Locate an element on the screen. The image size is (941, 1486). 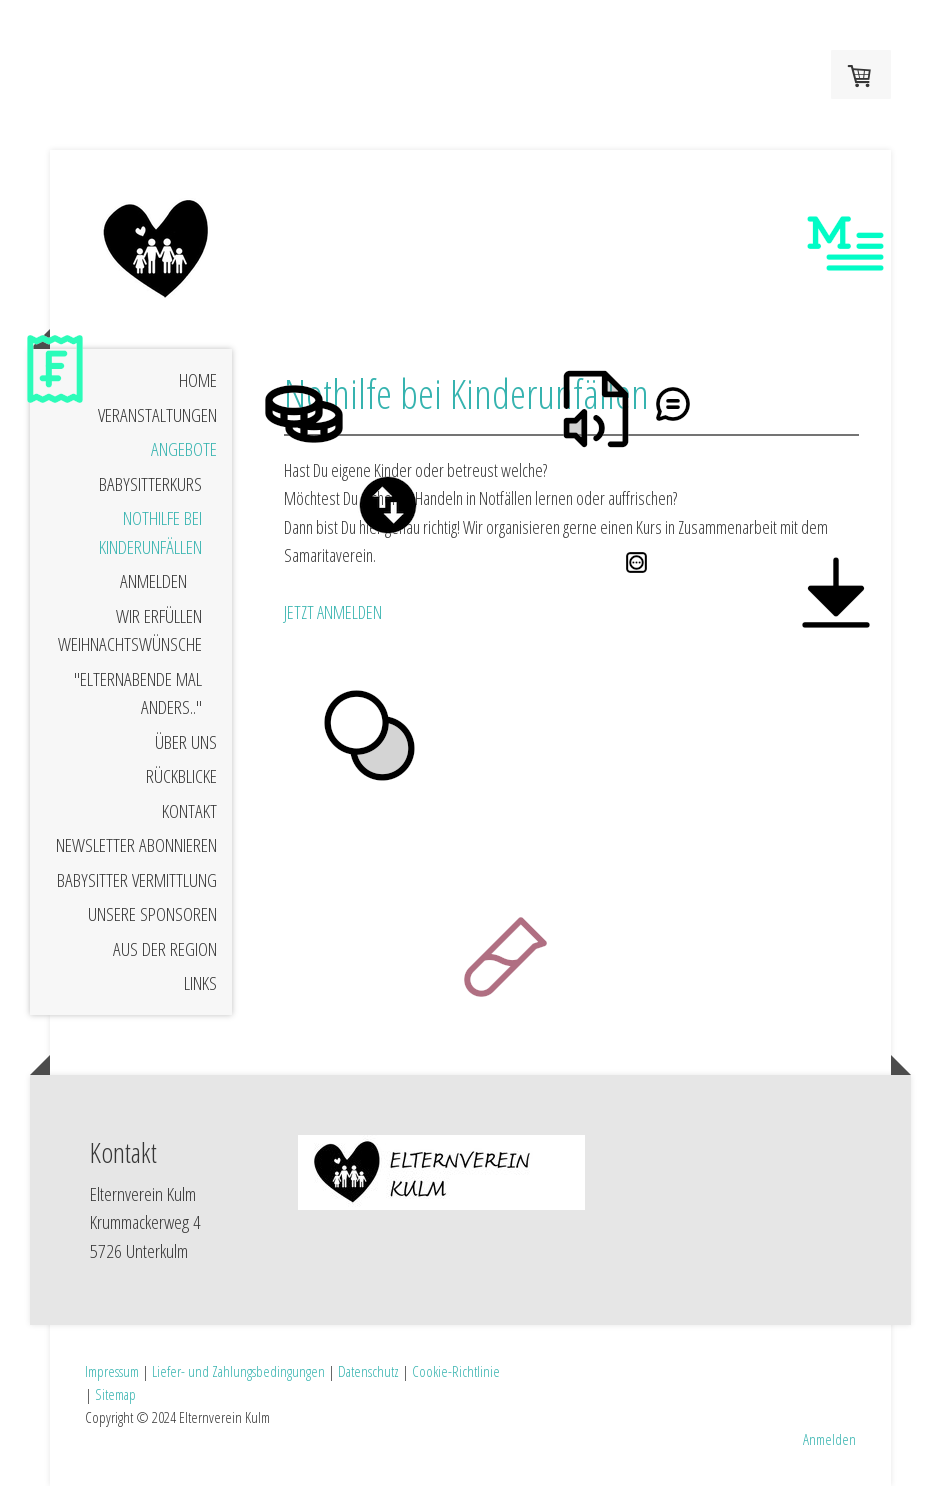
swap or reorder items vertically is located at coordinates (388, 505).